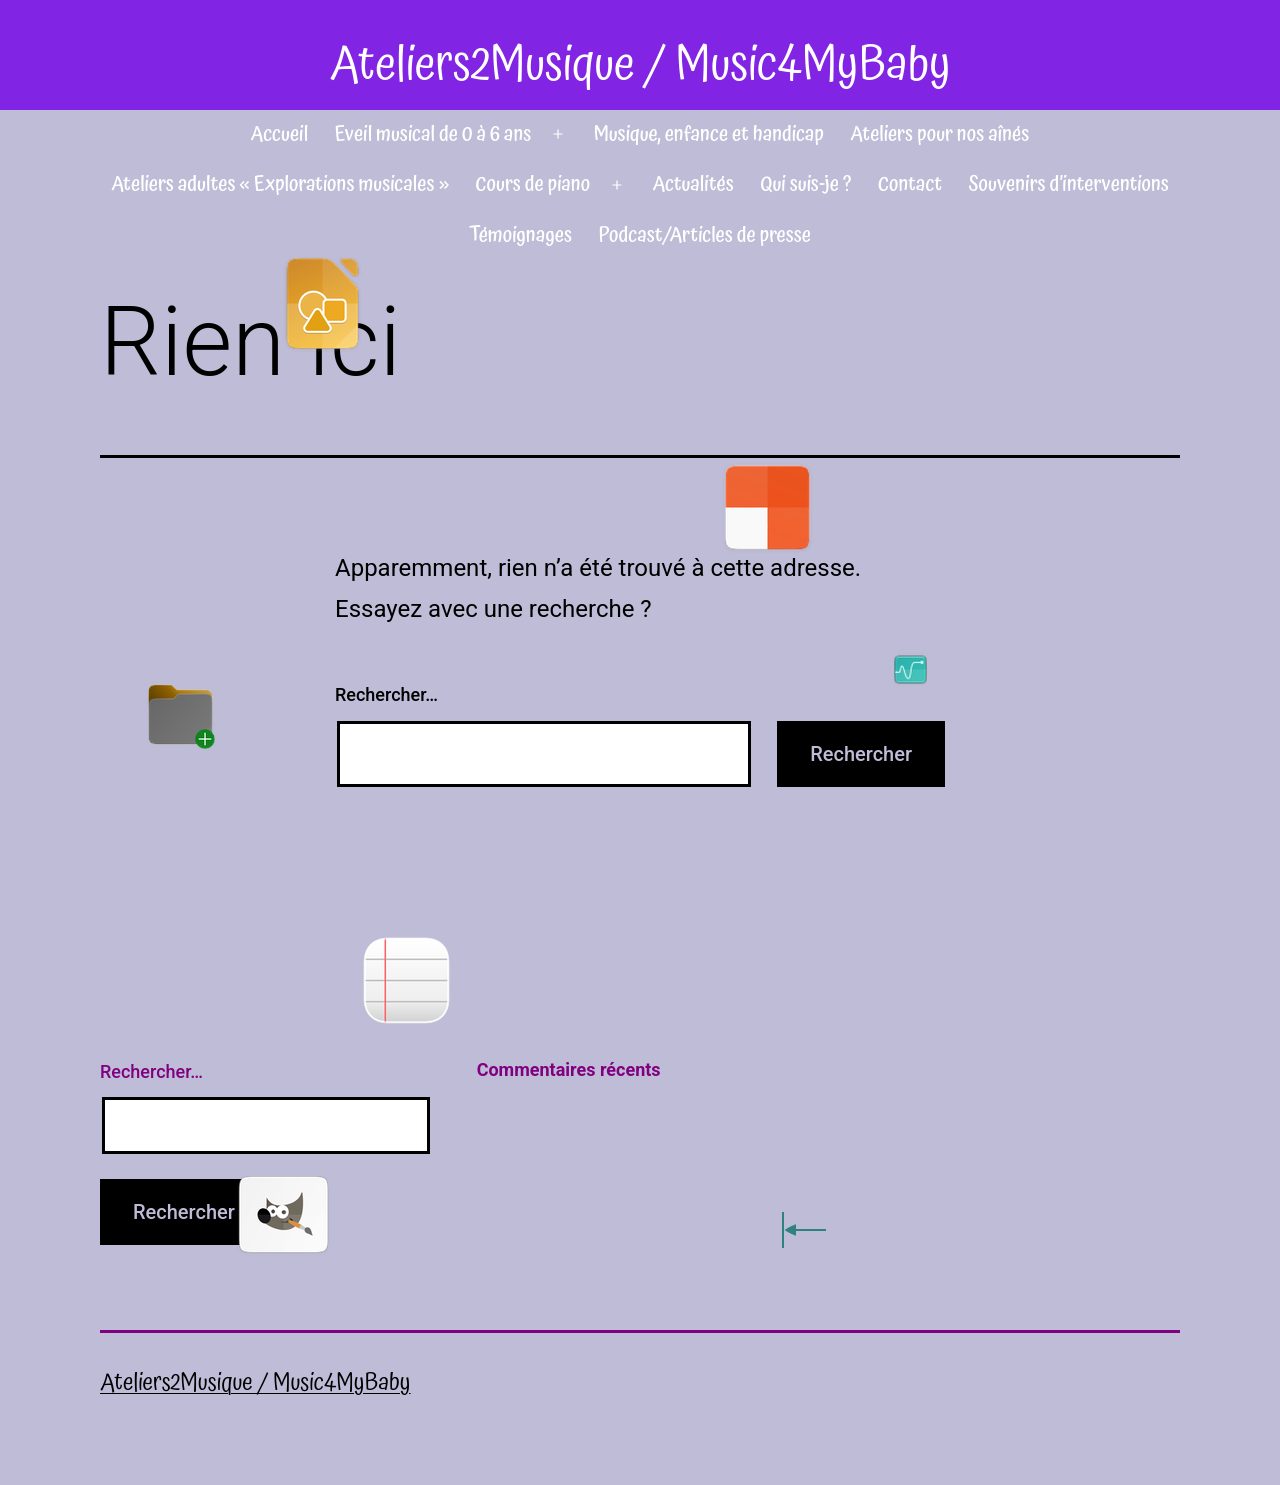 This screenshot has height=1485, width=1280. What do you see at coordinates (910, 669) in the screenshot?
I see `open system resource monitor` at bounding box center [910, 669].